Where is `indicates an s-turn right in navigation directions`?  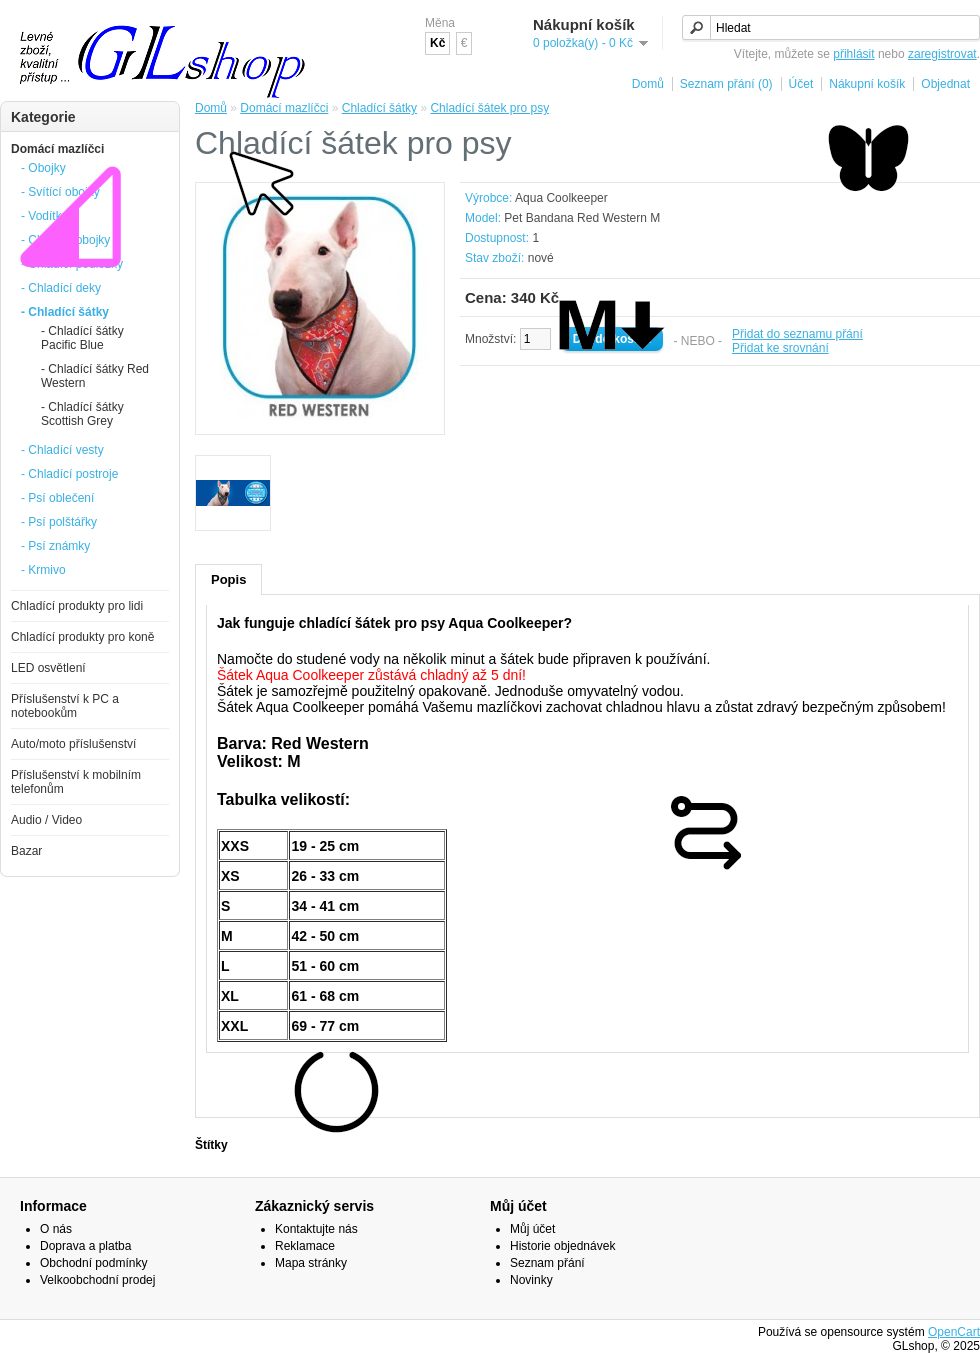 indicates an s-turn right in navigation directions is located at coordinates (706, 831).